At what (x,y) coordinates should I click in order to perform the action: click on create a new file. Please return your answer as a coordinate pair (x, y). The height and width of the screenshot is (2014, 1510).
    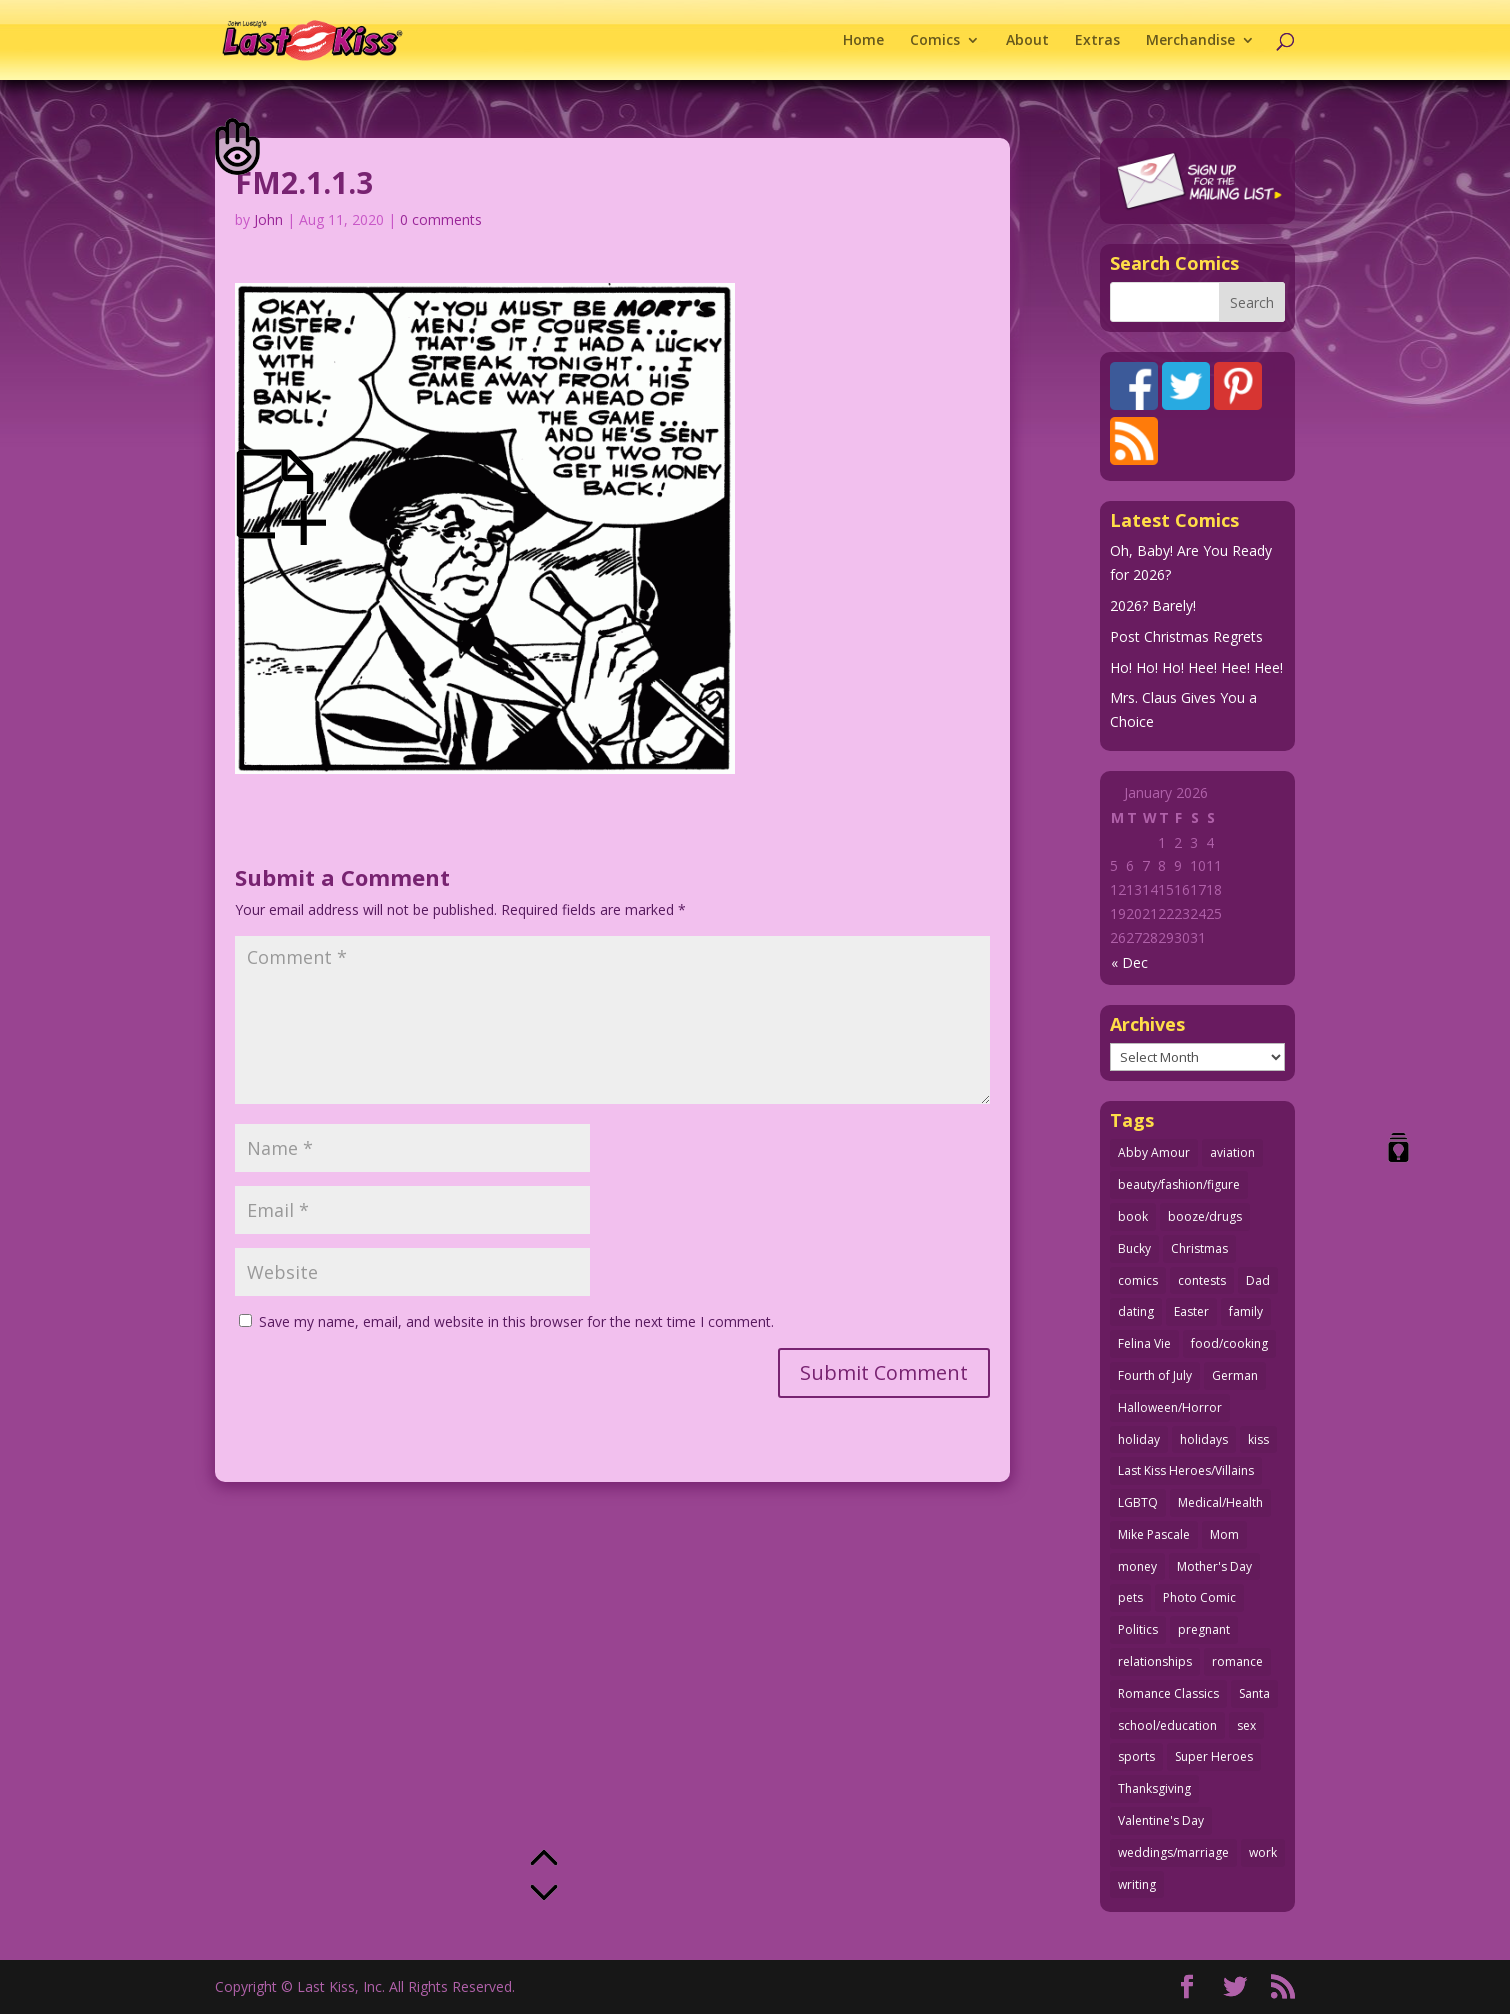
    Looking at the image, I should click on (275, 494).